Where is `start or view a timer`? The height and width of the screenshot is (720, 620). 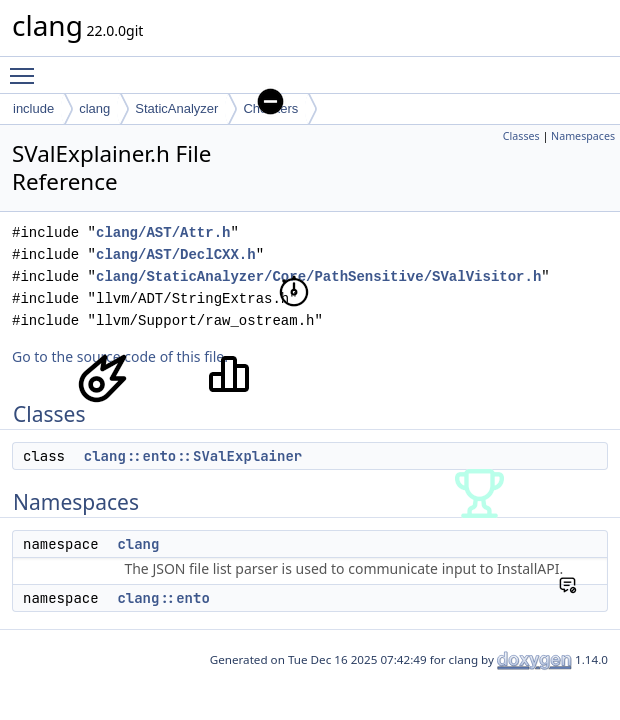 start or view a timer is located at coordinates (294, 291).